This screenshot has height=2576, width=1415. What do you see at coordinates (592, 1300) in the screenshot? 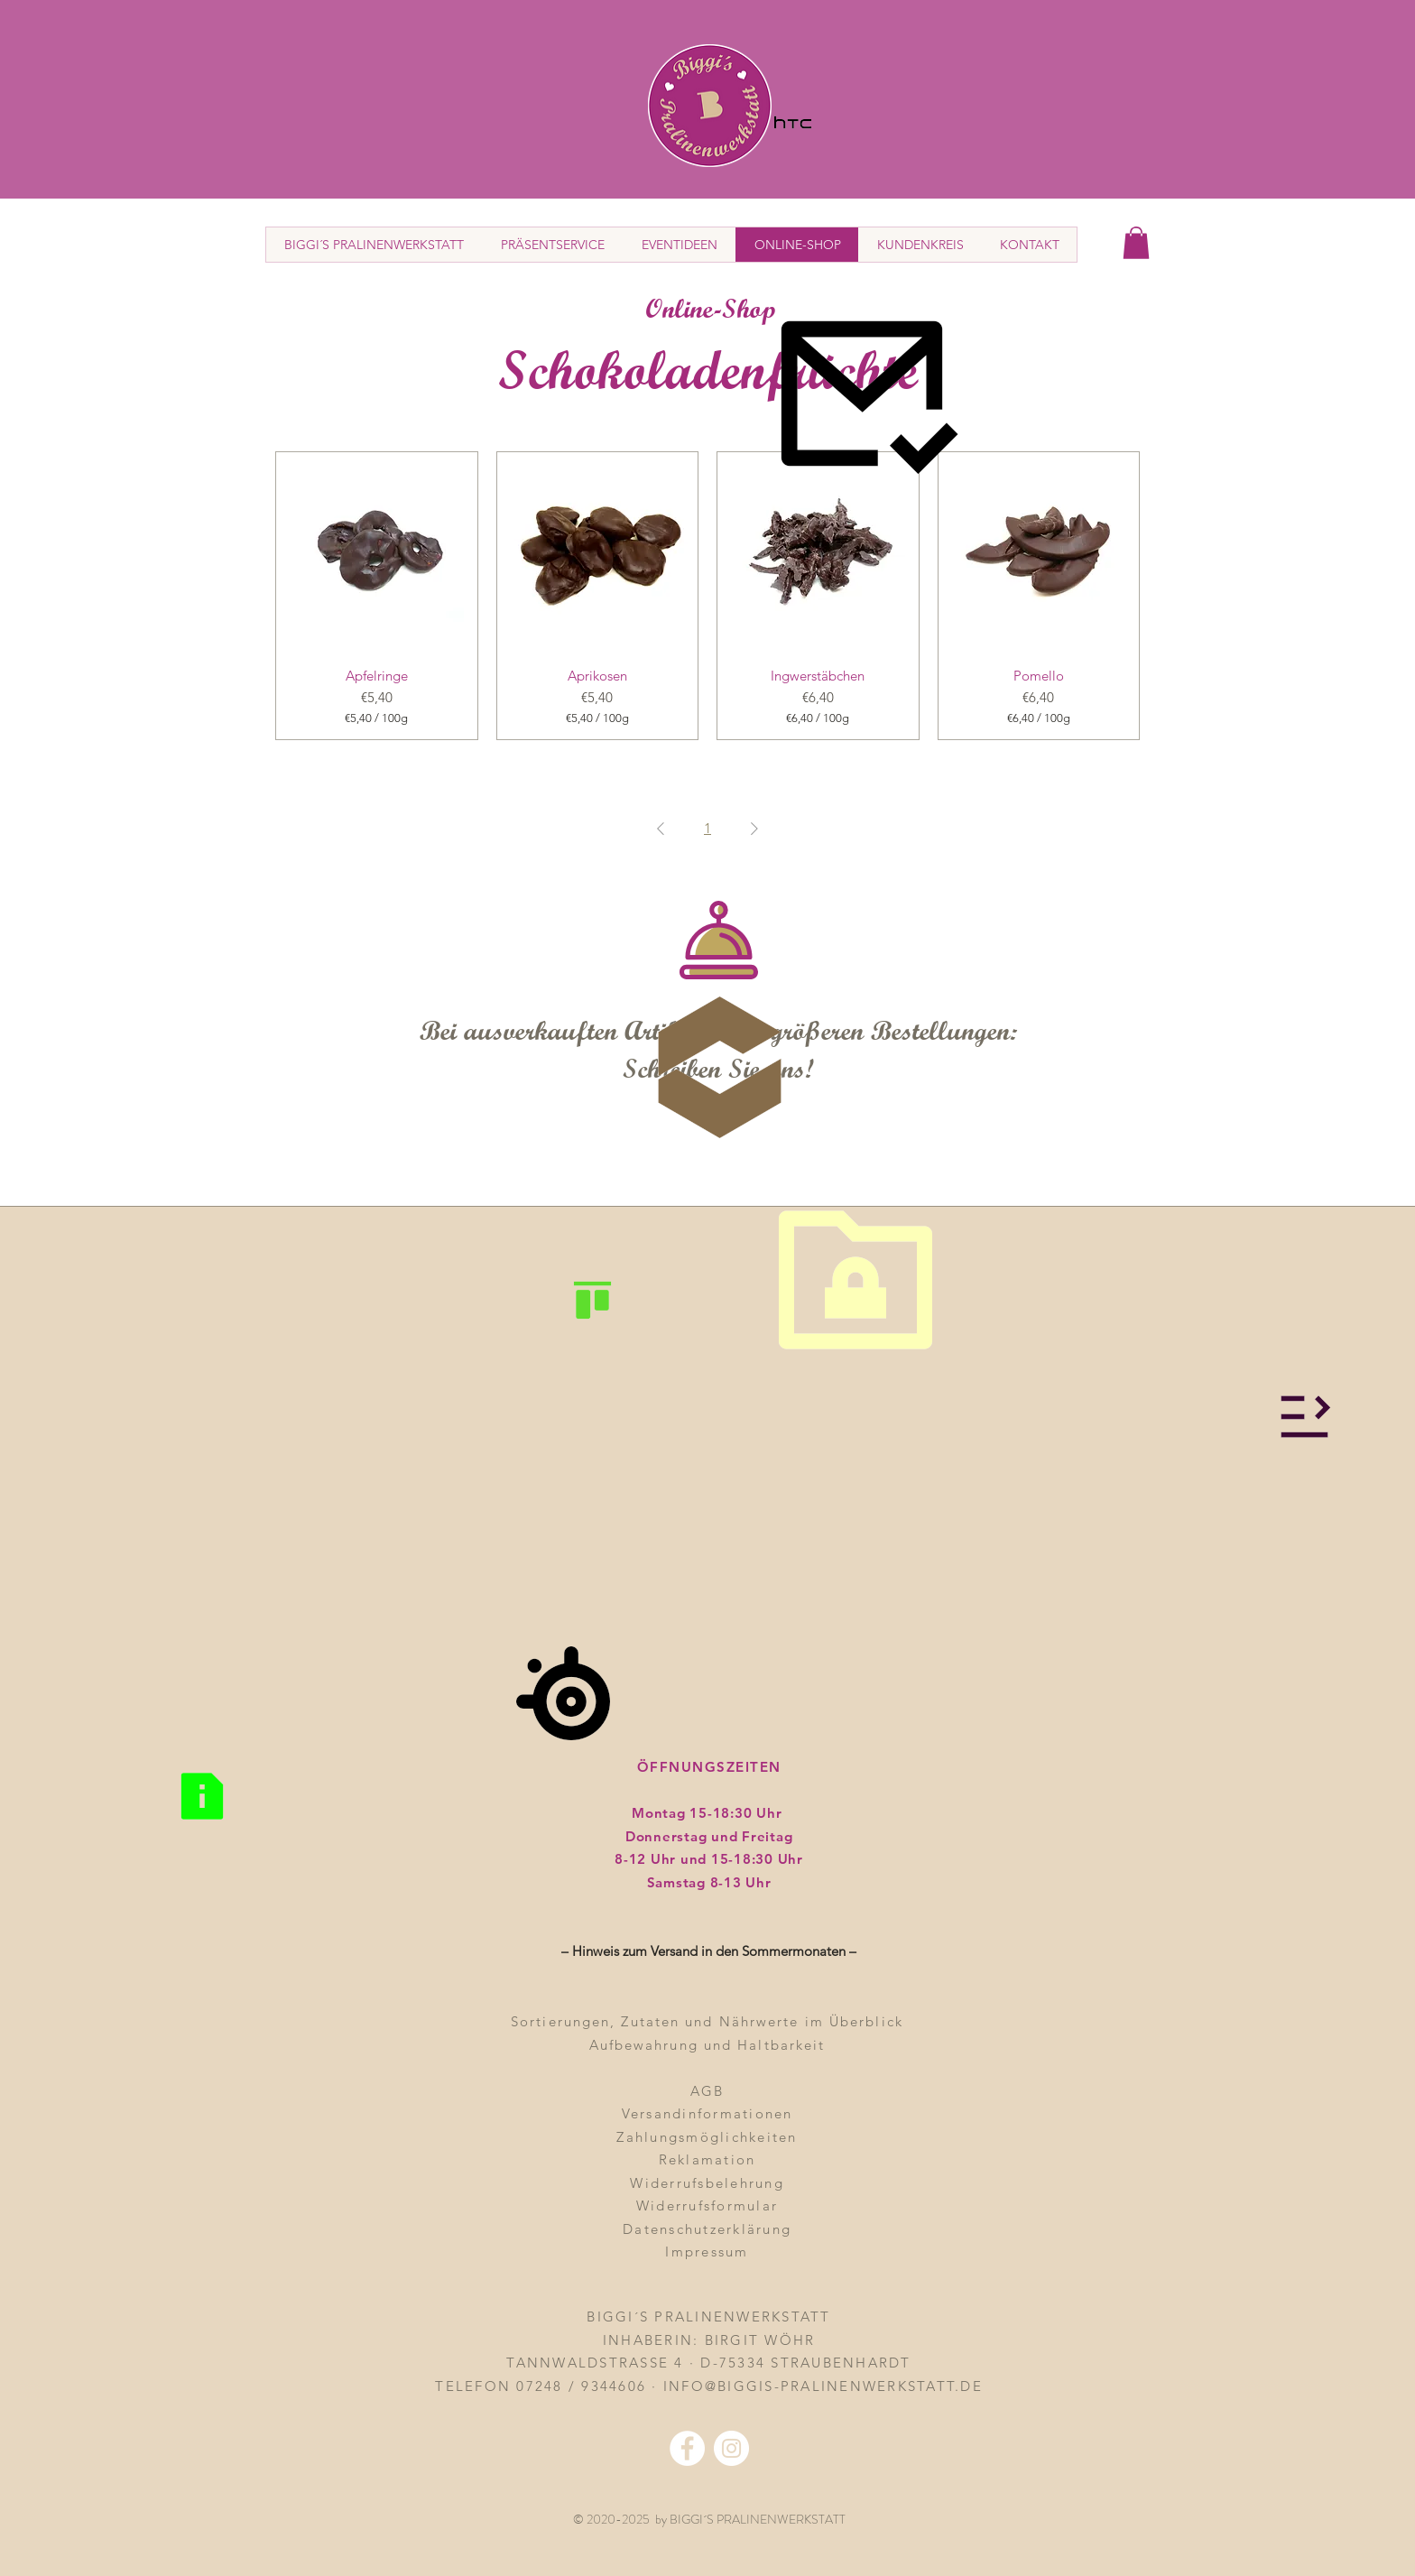
I see `align items to the top of the container` at bounding box center [592, 1300].